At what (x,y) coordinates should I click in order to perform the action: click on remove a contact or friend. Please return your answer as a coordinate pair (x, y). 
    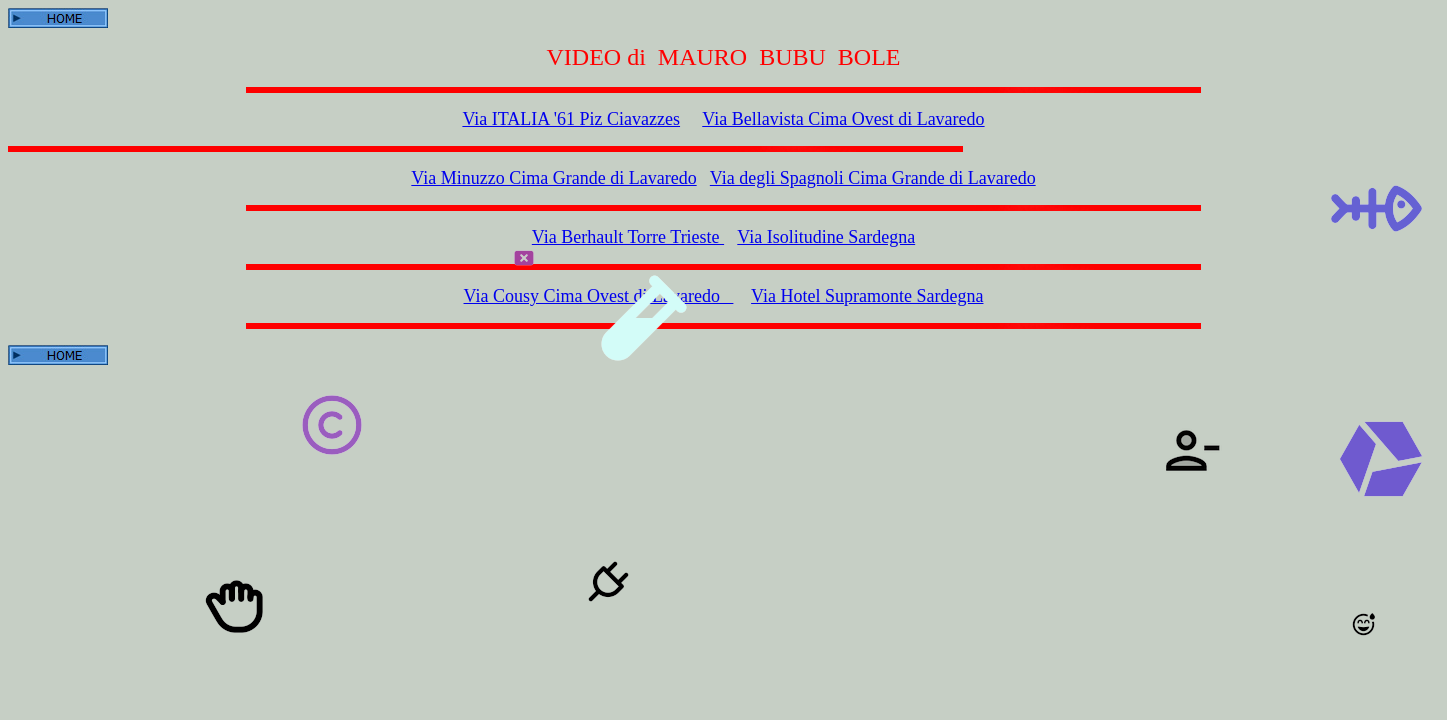
    Looking at the image, I should click on (1191, 450).